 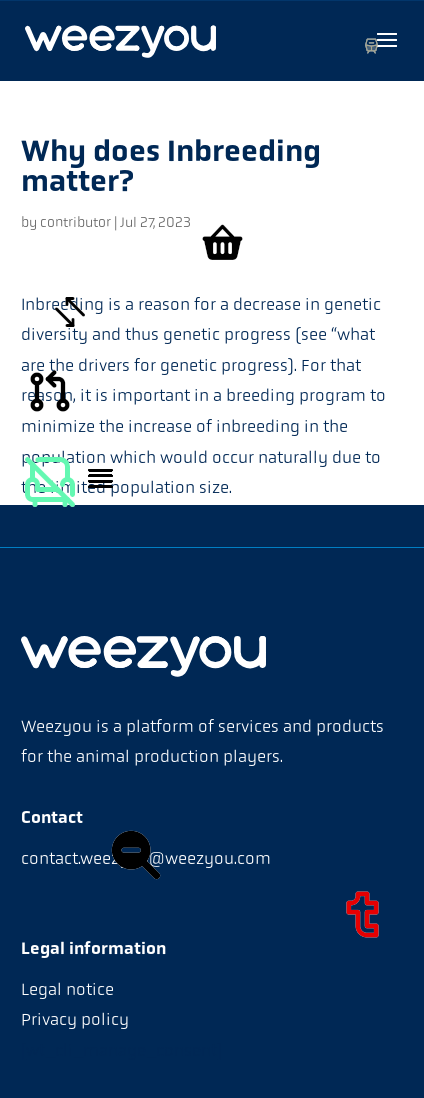 What do you see at coordinates (50, 482) in the screenshot?
I see `seating unavailable` at bounding box center [50, 482].